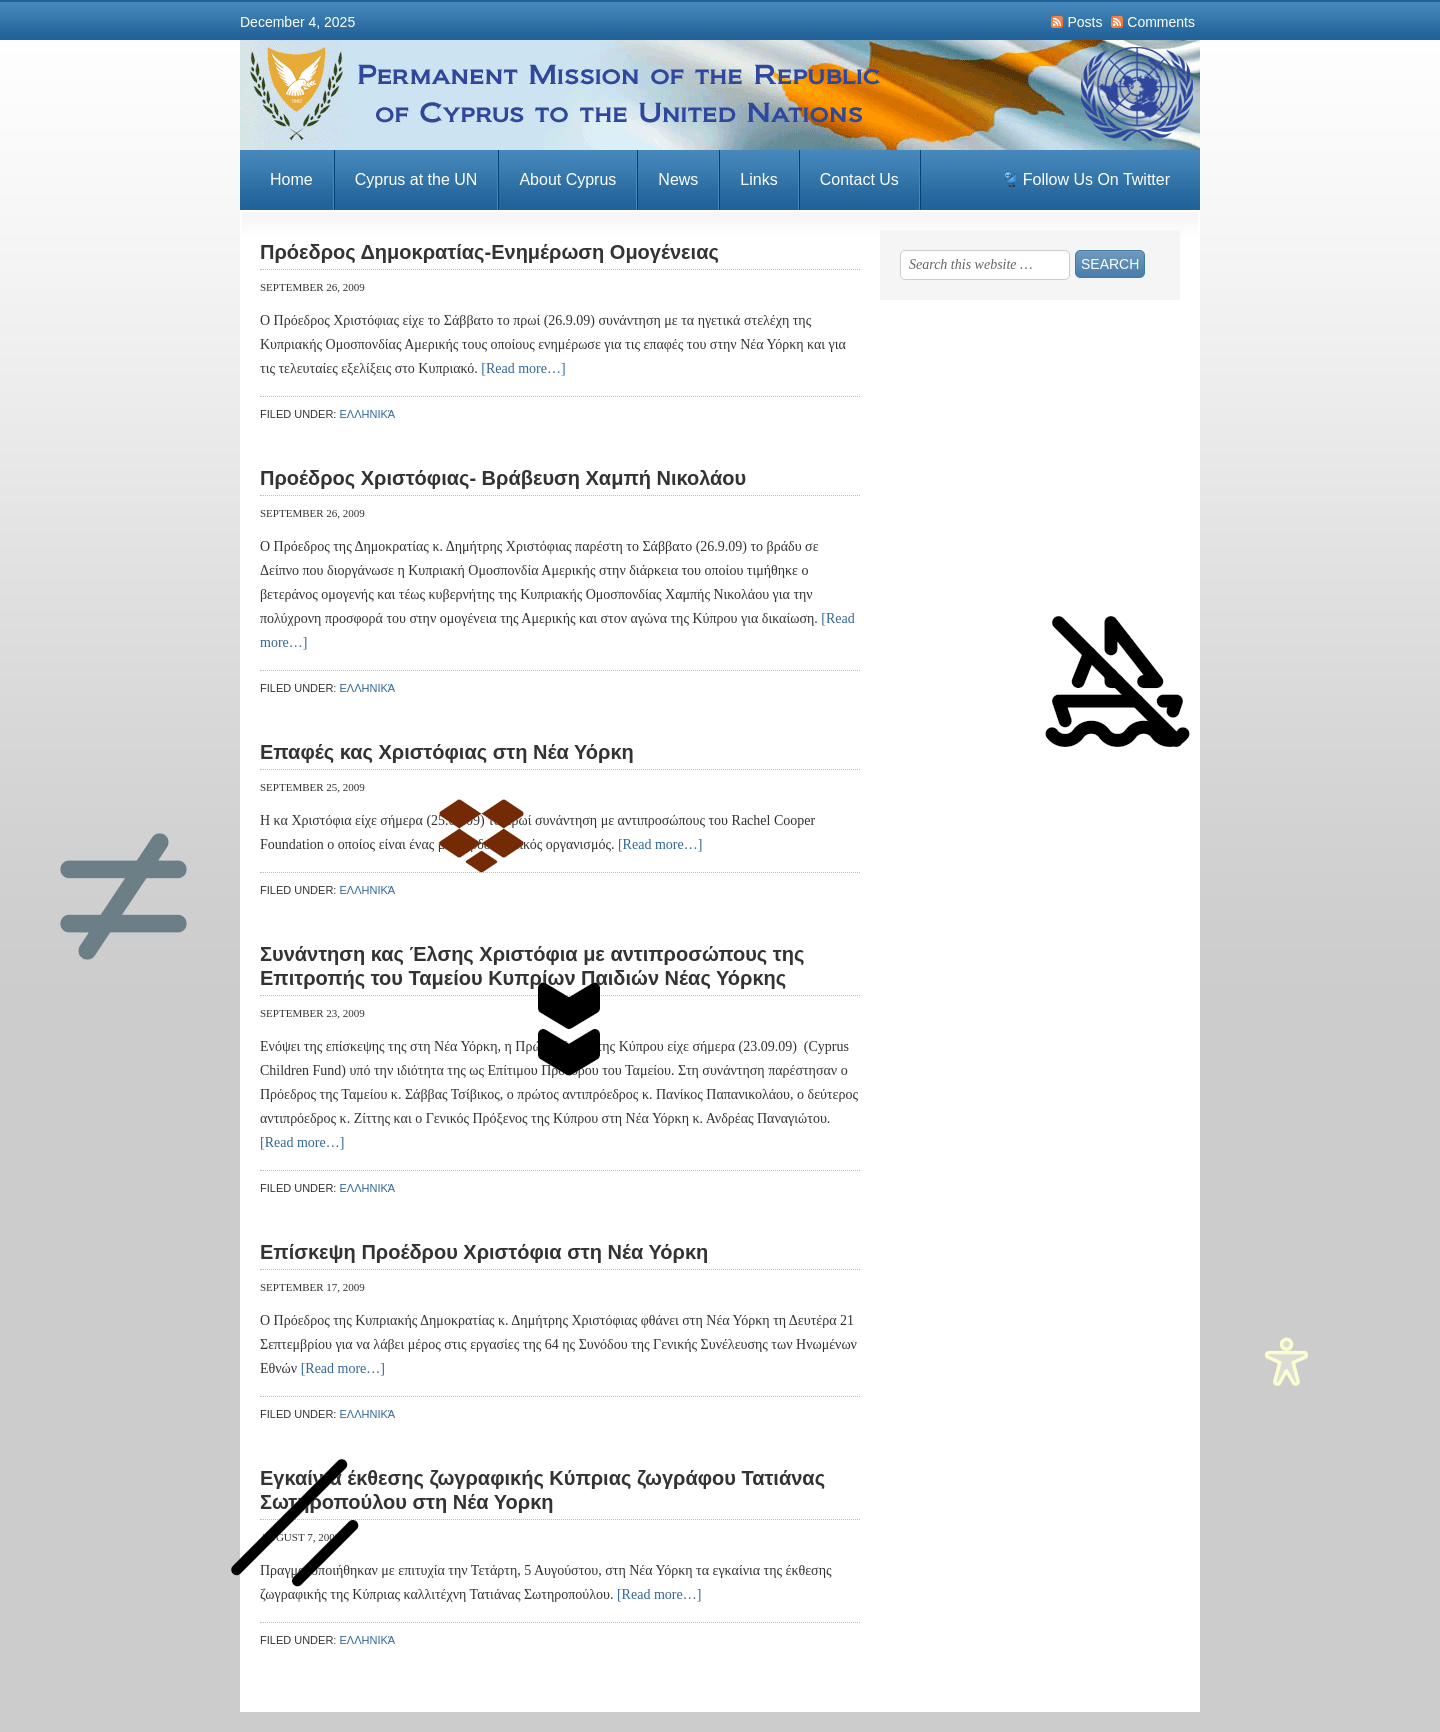 The image size is (1440, 1732). What do you see at coordinates (1286, 1362) in the screenshot?
I see `accessibility settings or features` at bounding box center [1286, 1362].